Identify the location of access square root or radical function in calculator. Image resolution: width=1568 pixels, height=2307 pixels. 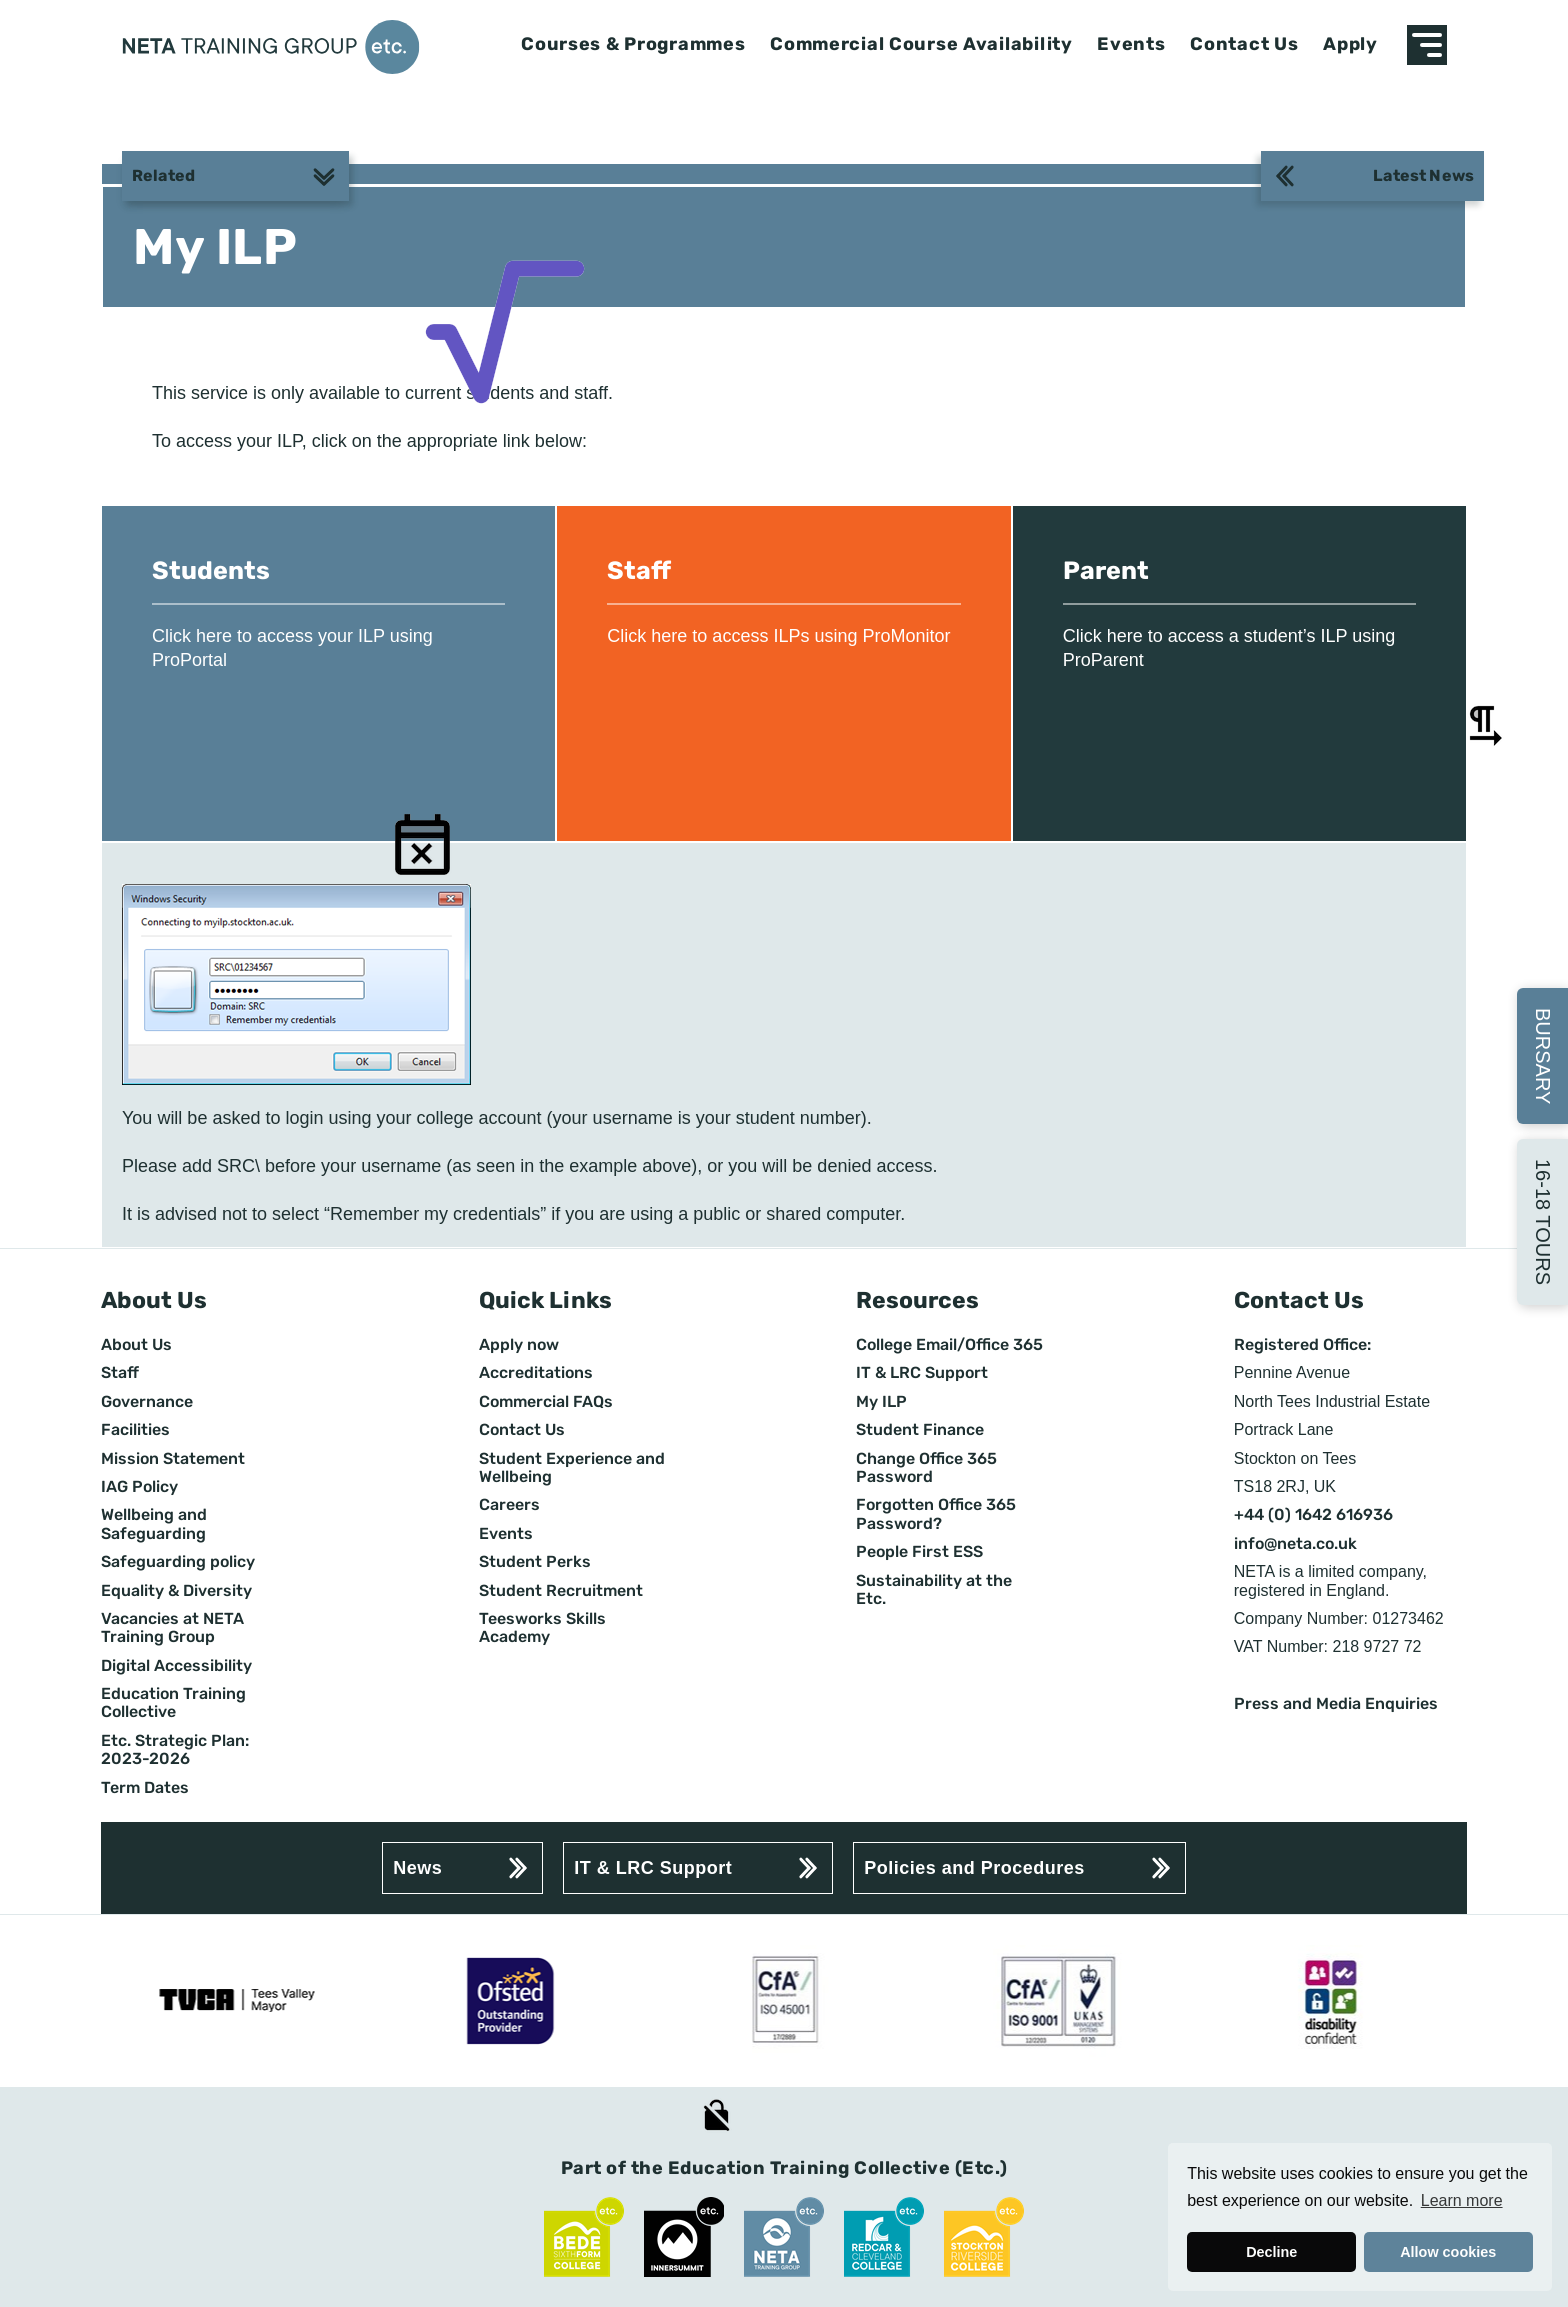
(505, 332).